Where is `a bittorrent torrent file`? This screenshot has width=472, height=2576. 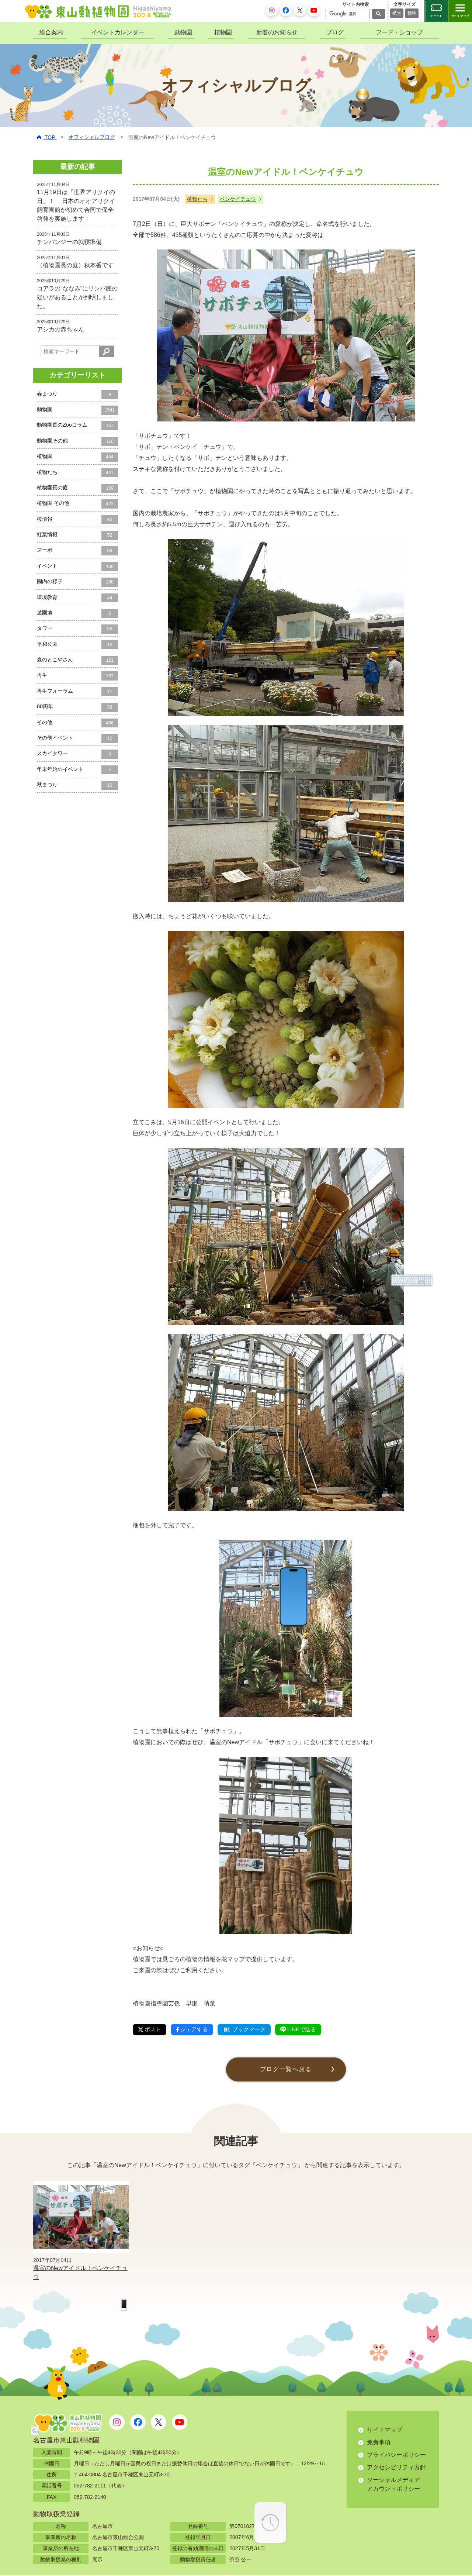 a bittorrent torrent file is located at coordinates (35, 2431).